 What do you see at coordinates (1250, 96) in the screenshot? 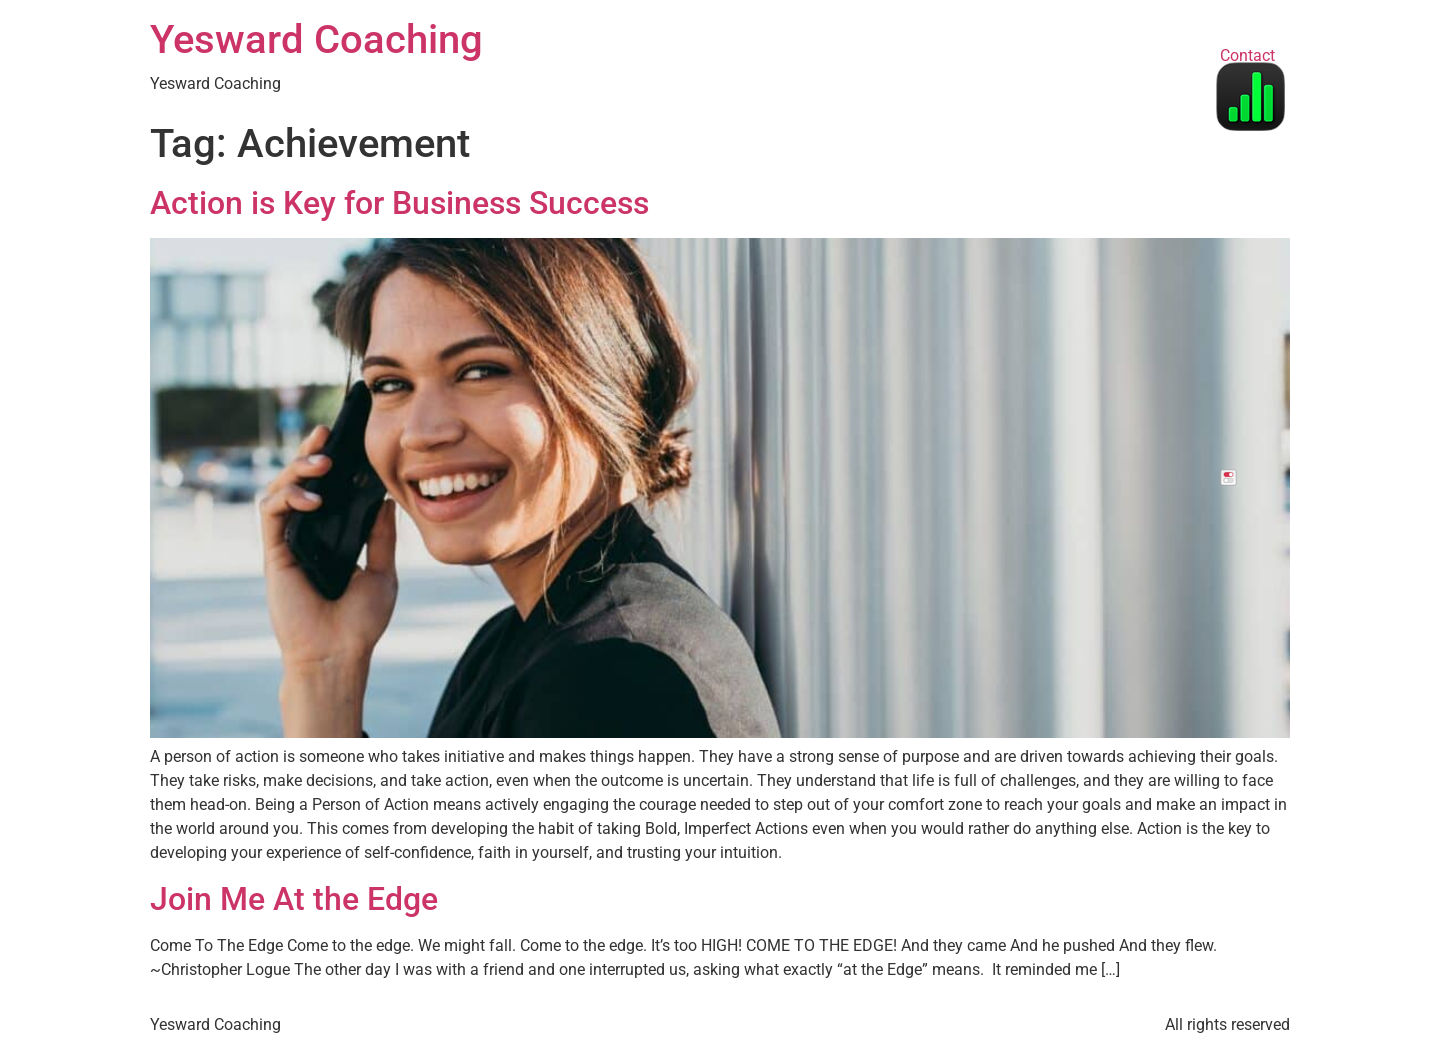
I see `open apple numbers spreadsheet app` at bounding box center [1250, 96].